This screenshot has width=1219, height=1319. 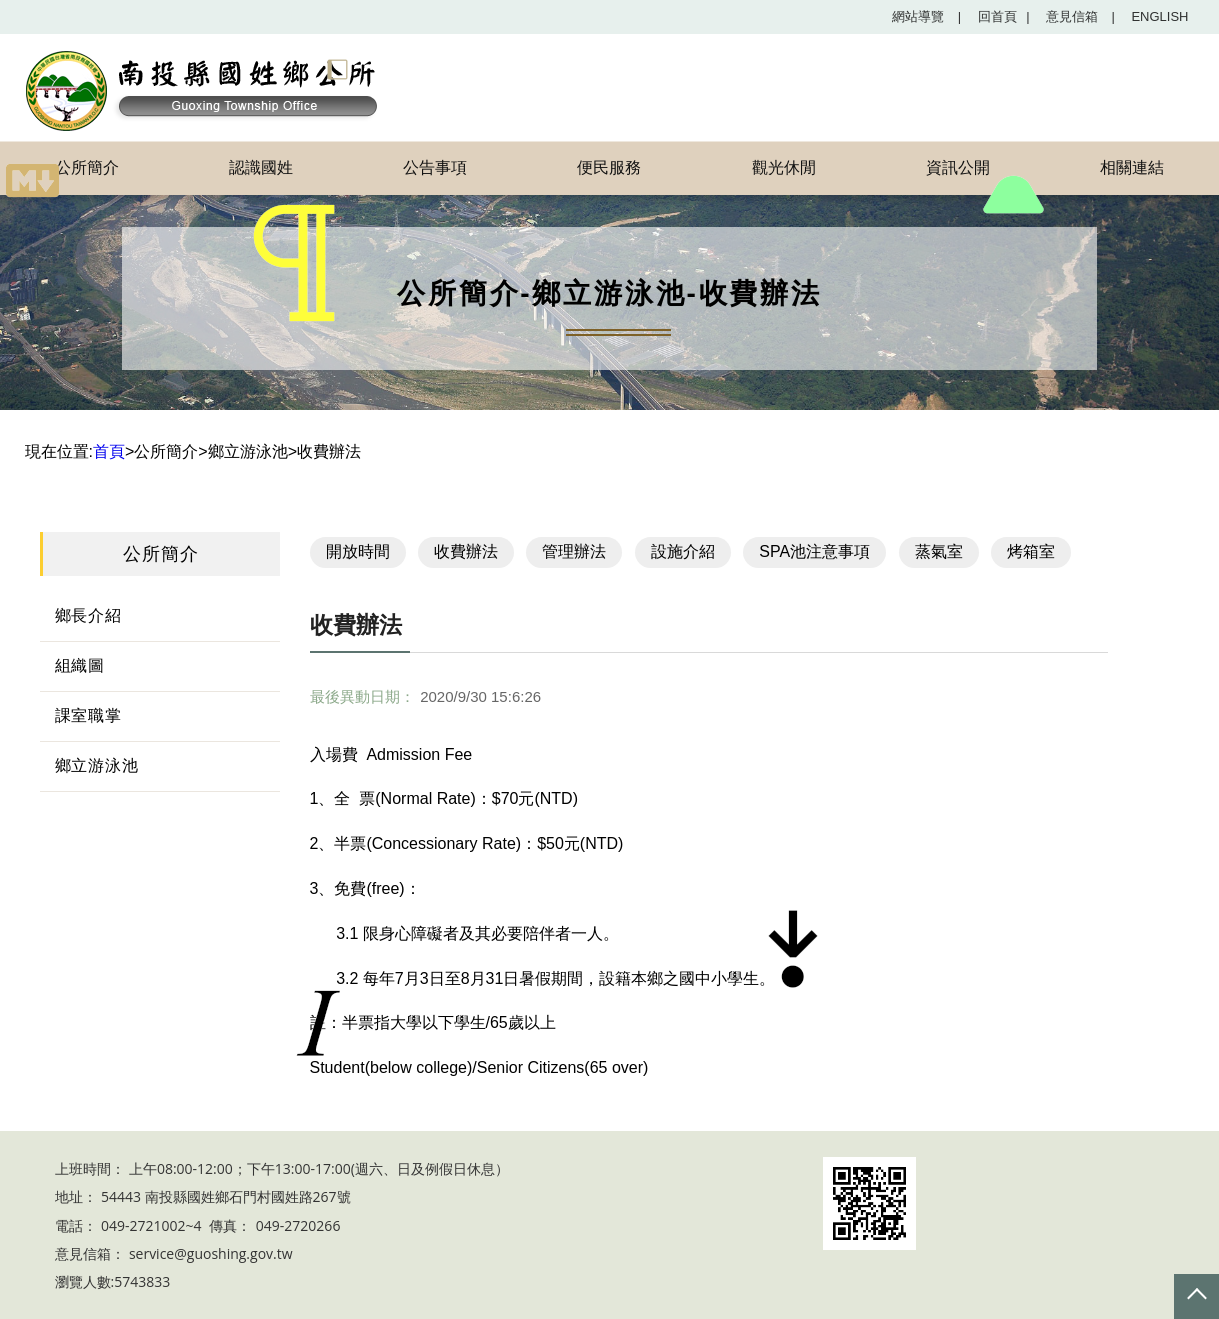 I want to click on move activity bar to the left side of the editor, so click(x=337, y=69).